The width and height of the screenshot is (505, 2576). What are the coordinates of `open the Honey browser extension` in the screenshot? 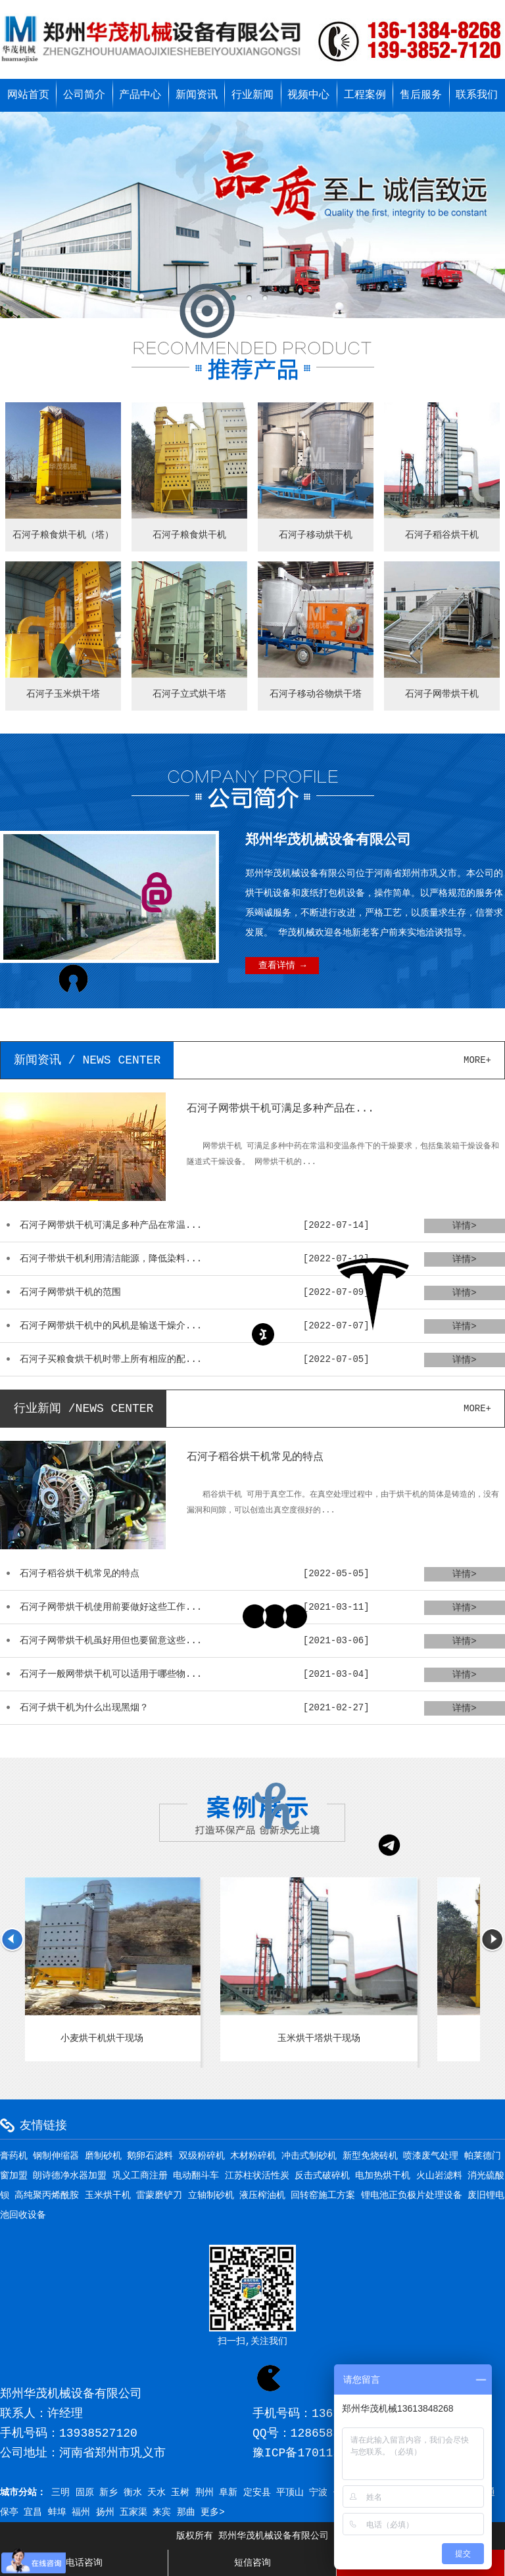 It's located at (277, 1806).